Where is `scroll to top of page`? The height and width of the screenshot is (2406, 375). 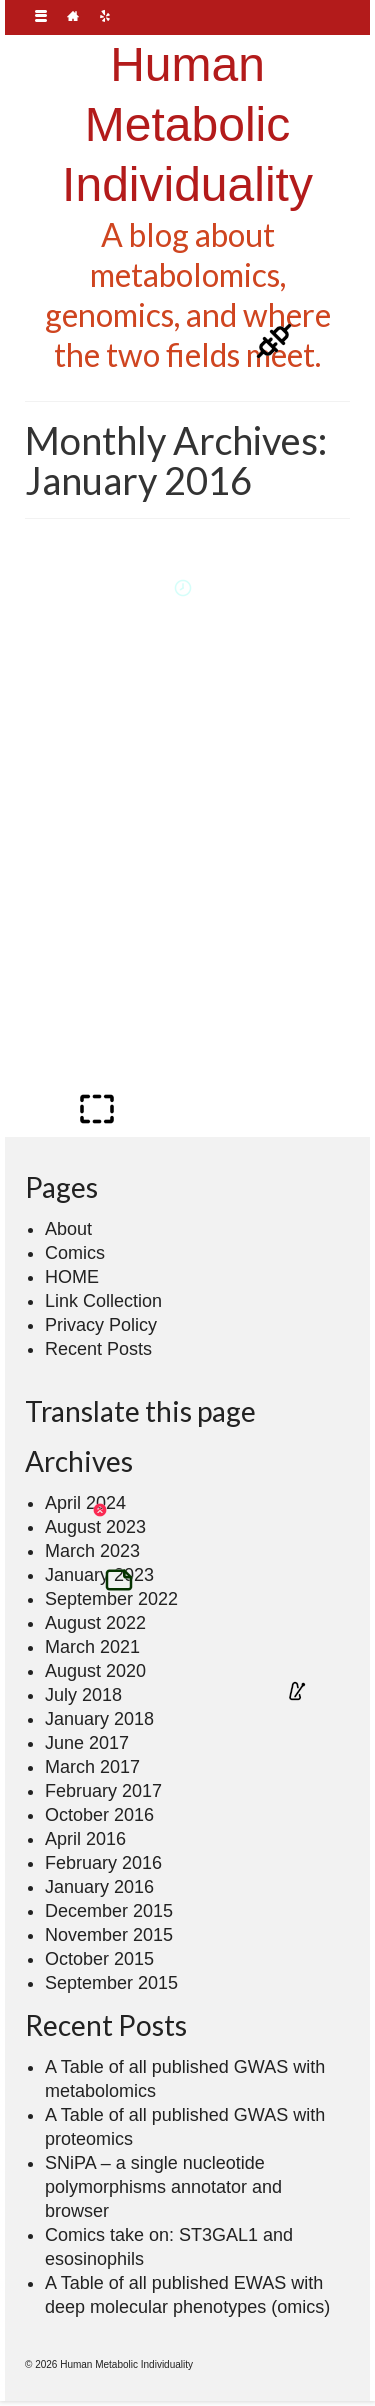
scroll to top of page is located at coordinates (100, 1510).